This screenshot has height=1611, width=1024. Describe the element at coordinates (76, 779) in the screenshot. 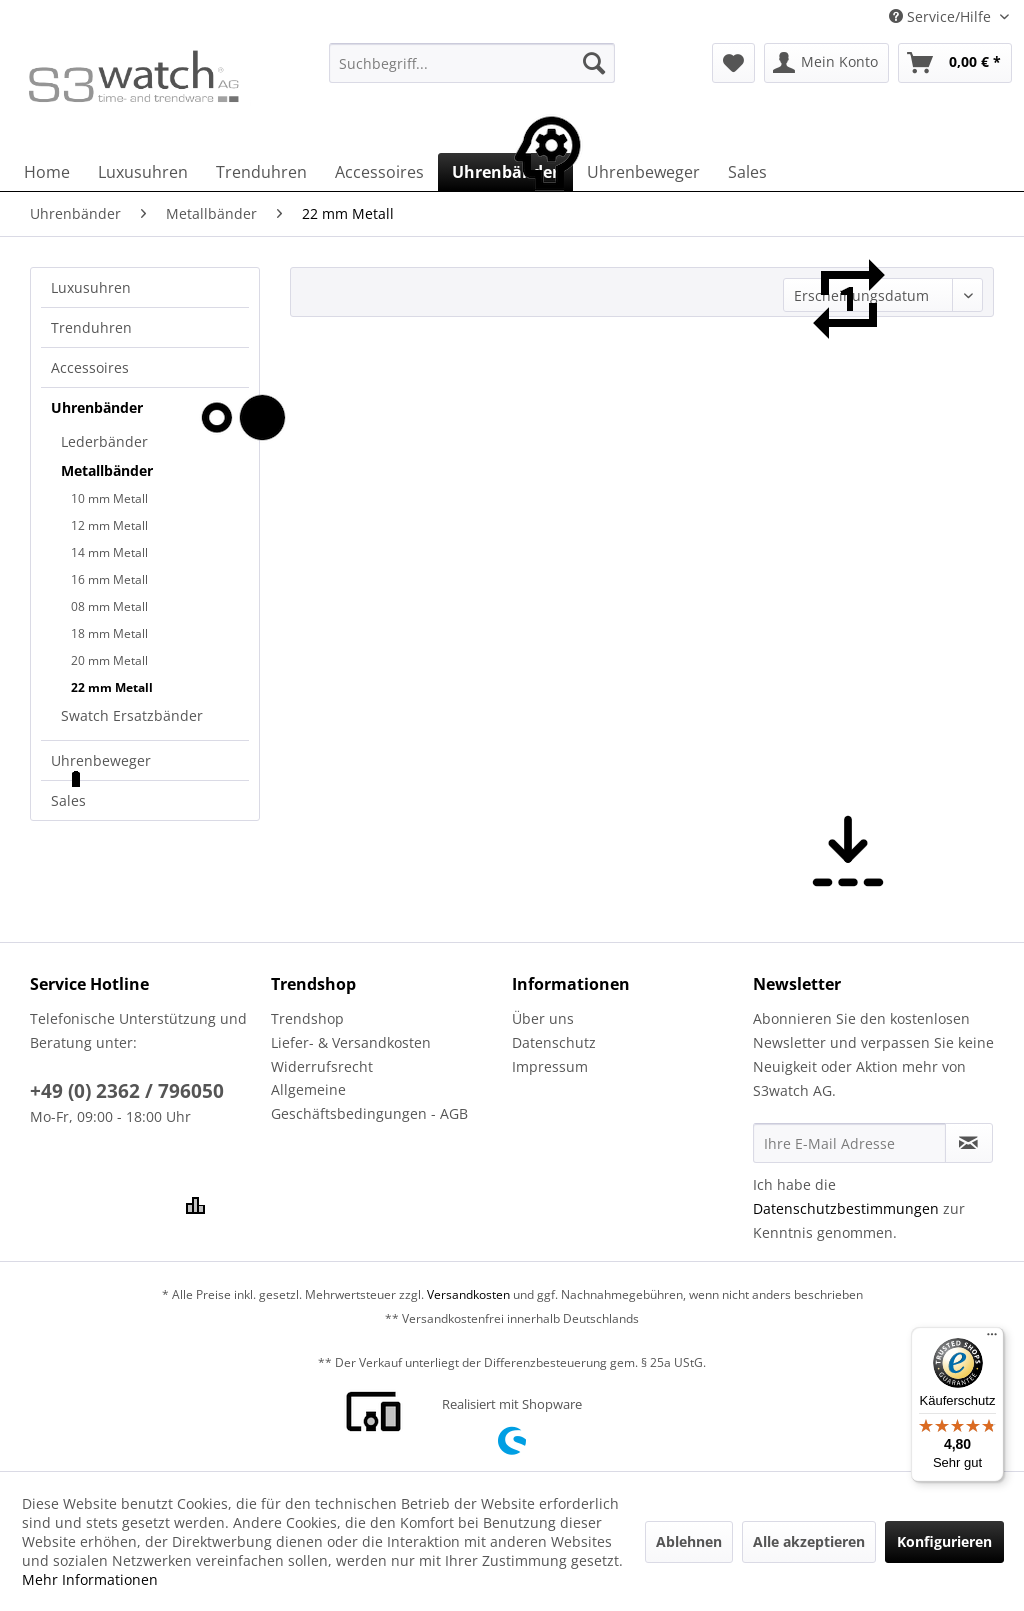

I see `indicates current battery level` at that location.